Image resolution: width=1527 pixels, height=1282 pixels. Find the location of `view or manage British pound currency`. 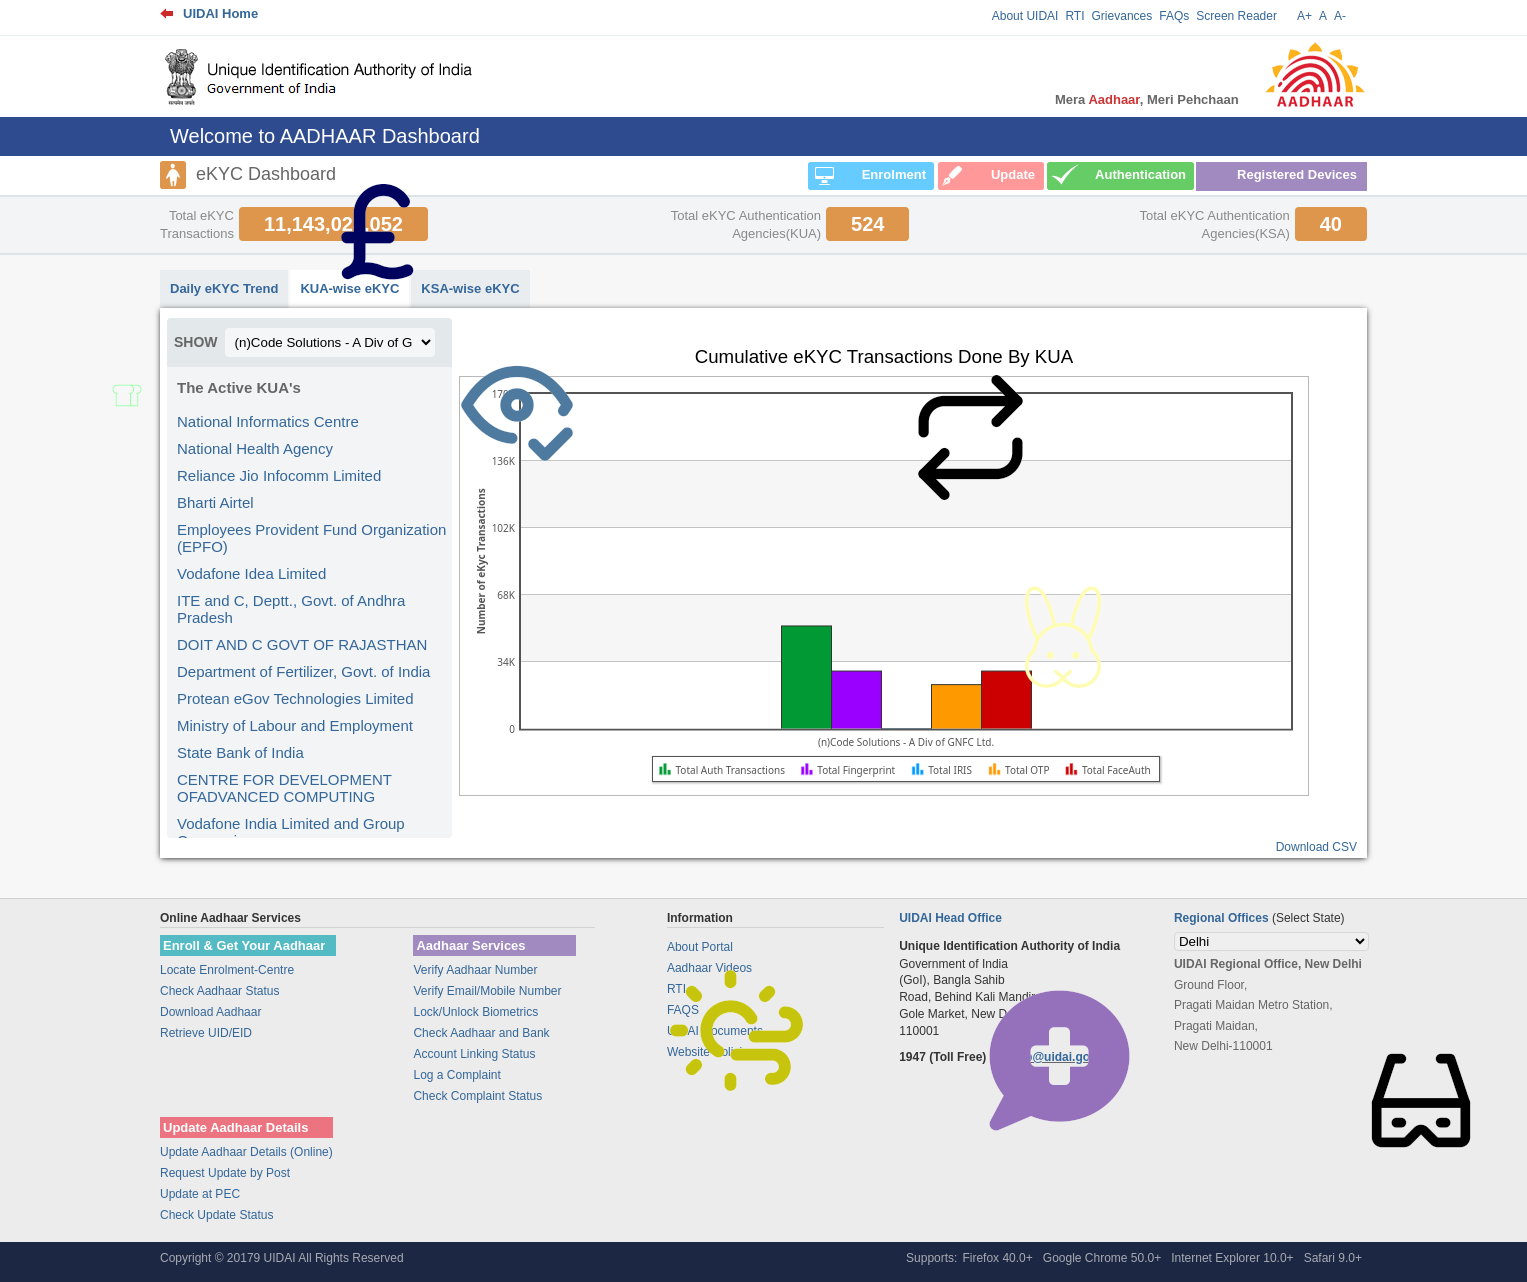

view or manage British pound currency is located at coordinates (377, 231).